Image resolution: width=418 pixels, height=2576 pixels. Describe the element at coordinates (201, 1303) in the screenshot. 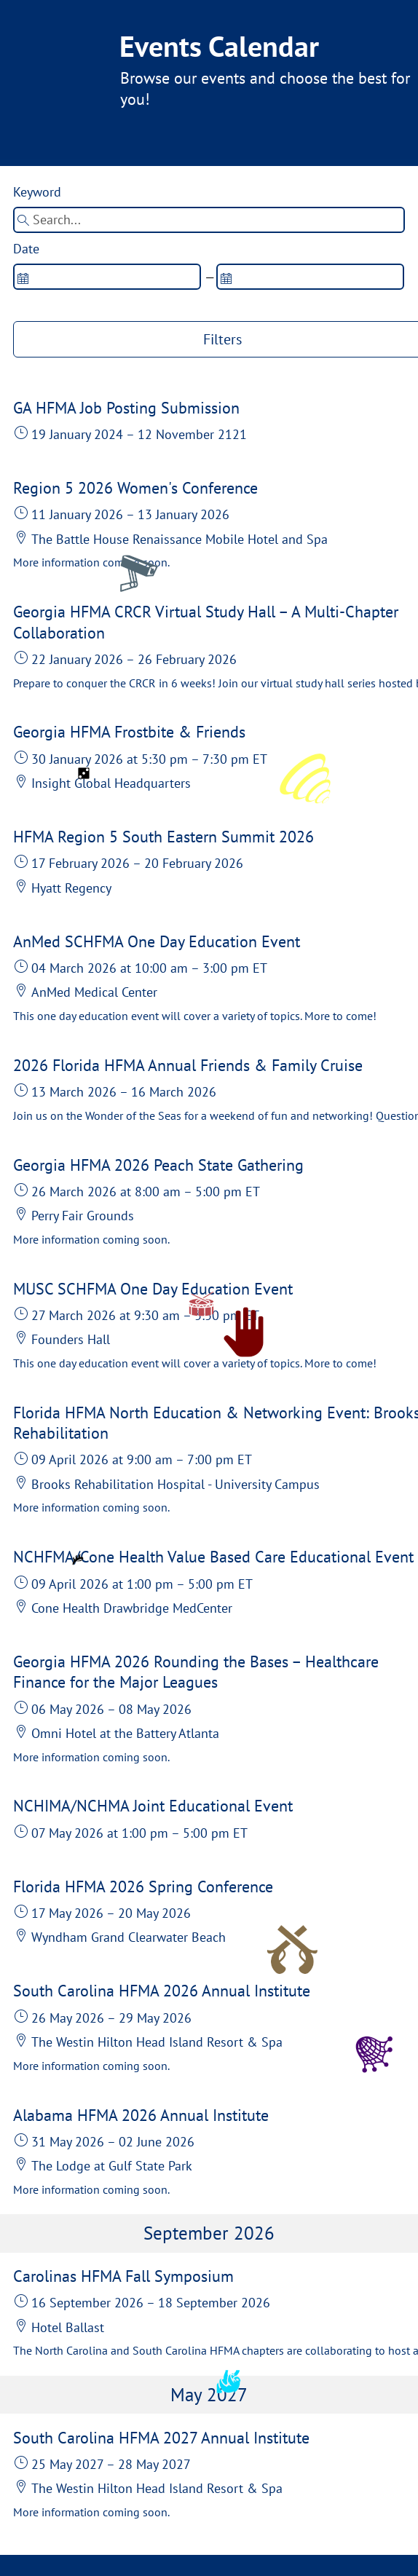

I see `access music or sound settings` at that location.